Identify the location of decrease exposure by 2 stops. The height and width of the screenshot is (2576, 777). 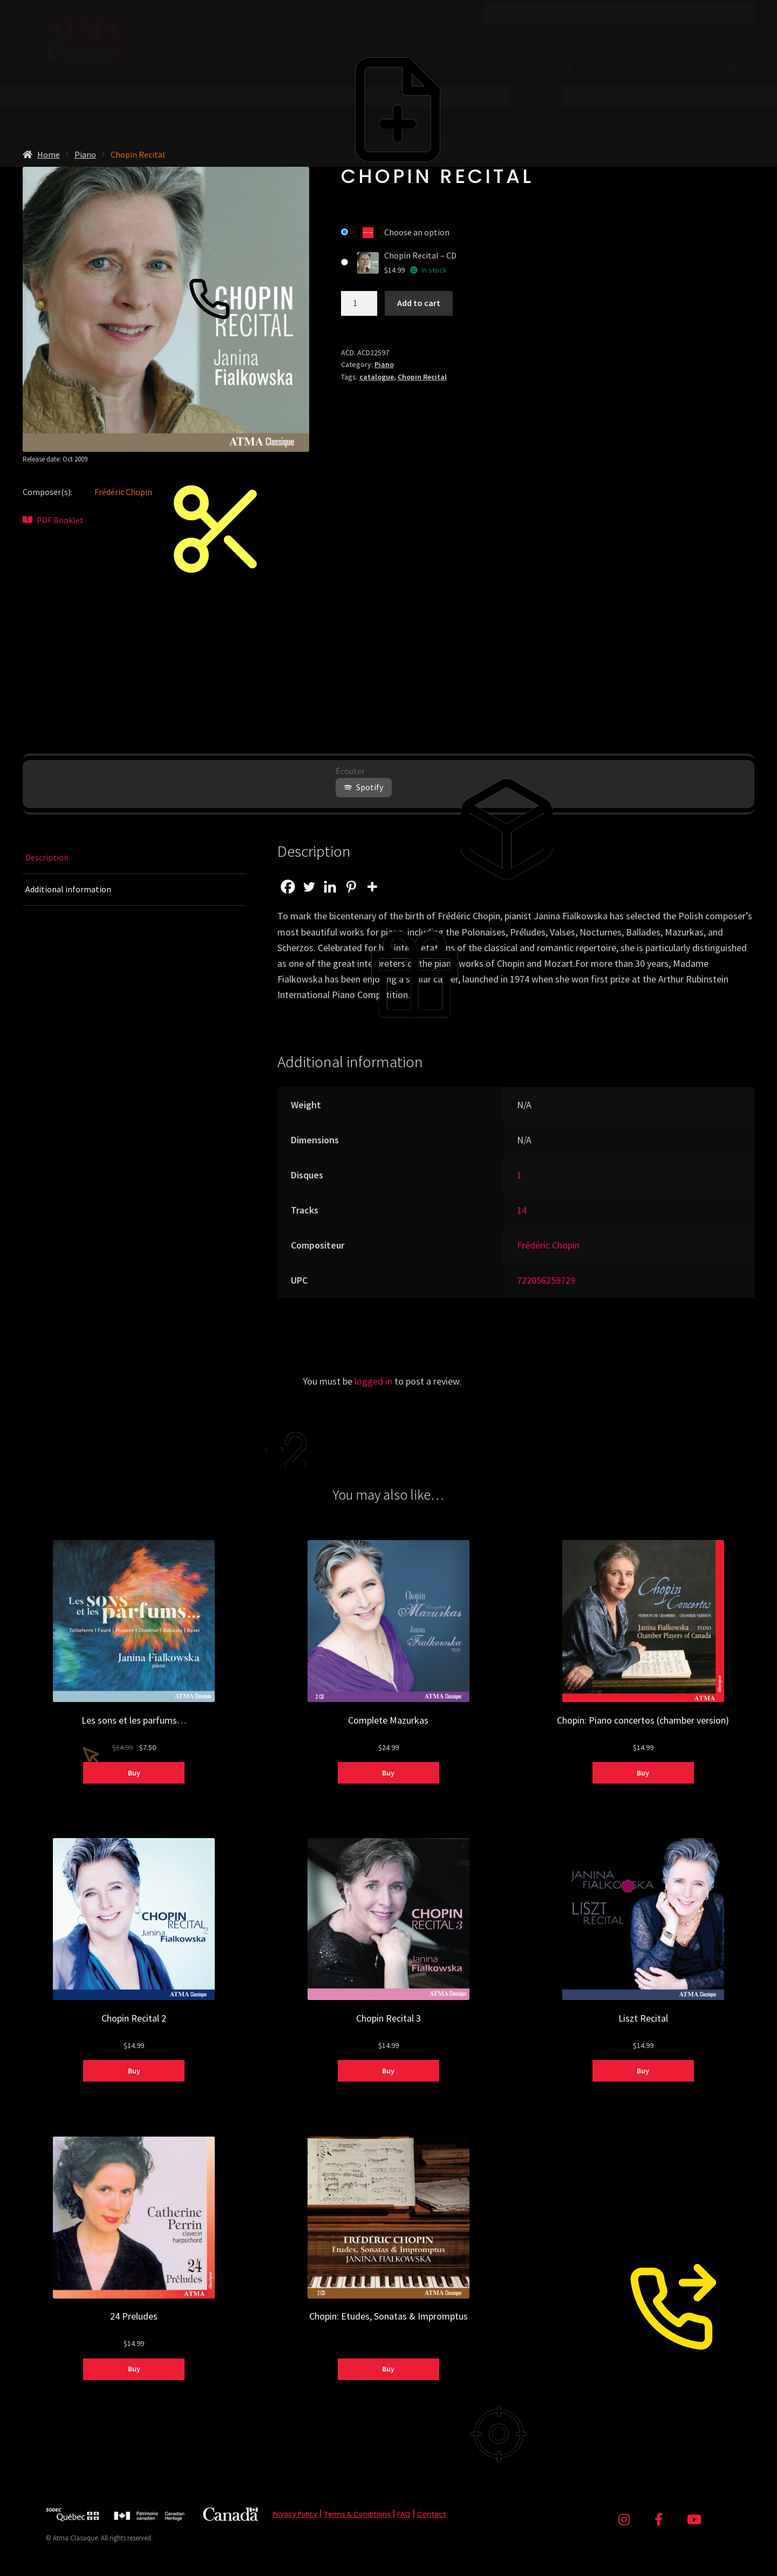
(287, 1449).